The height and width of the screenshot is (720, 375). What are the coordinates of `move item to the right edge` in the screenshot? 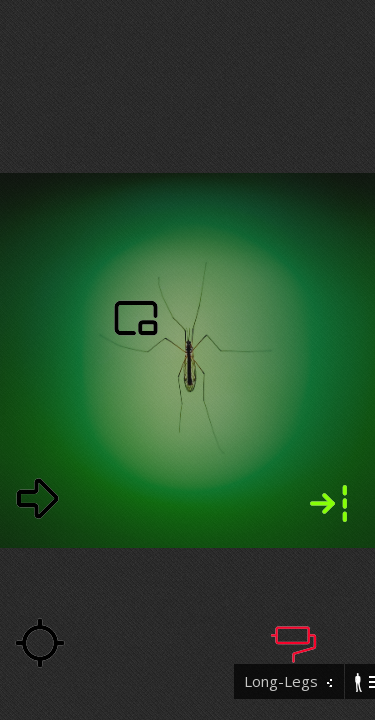 It's located at (328, 503).